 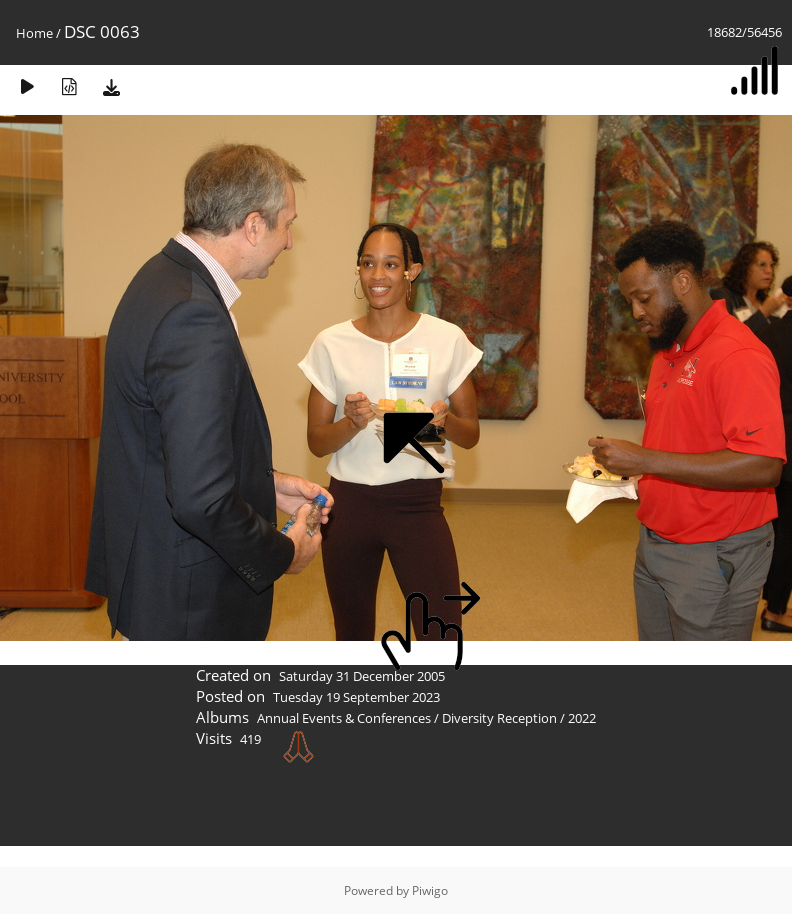 I want to click on navigate back to previous screen, so click(x=414, y=443).